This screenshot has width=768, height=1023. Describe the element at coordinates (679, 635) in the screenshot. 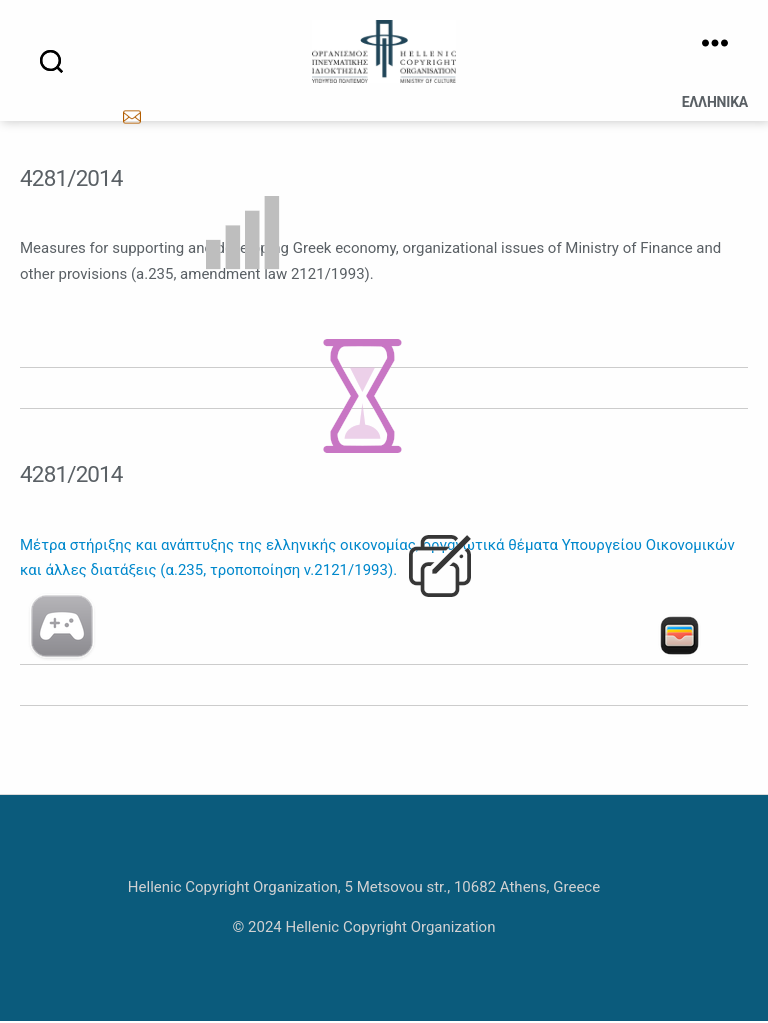

I see `open apple wallet app` at that location.